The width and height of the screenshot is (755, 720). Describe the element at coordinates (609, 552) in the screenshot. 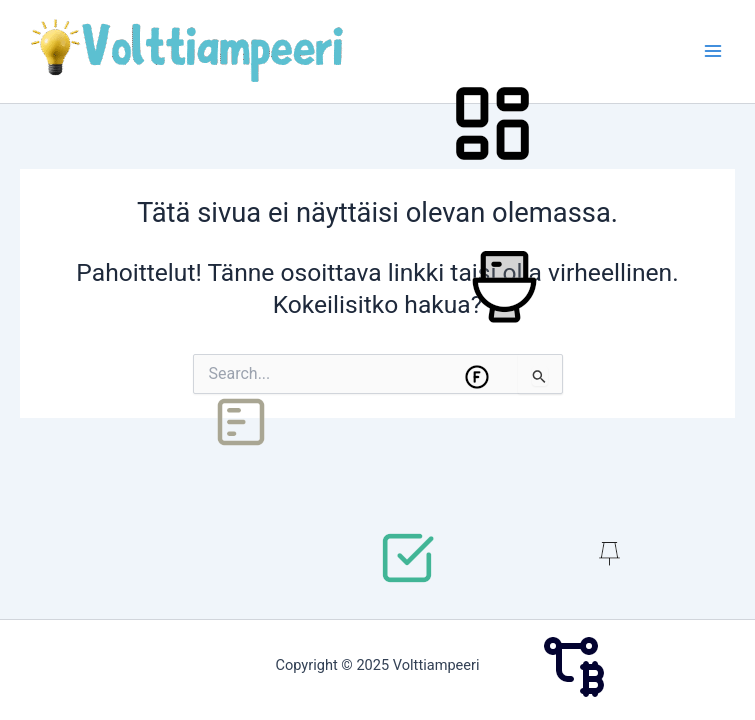

I see `pin item to keep it visible` at that location.